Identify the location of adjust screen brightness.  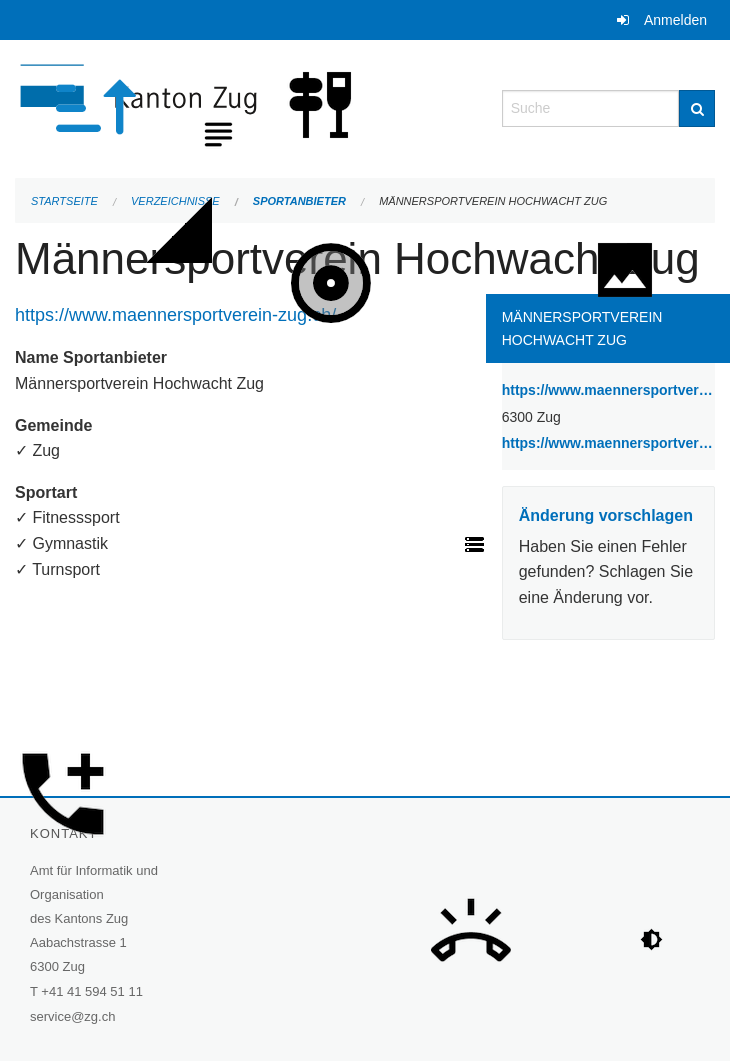
(651, 939).